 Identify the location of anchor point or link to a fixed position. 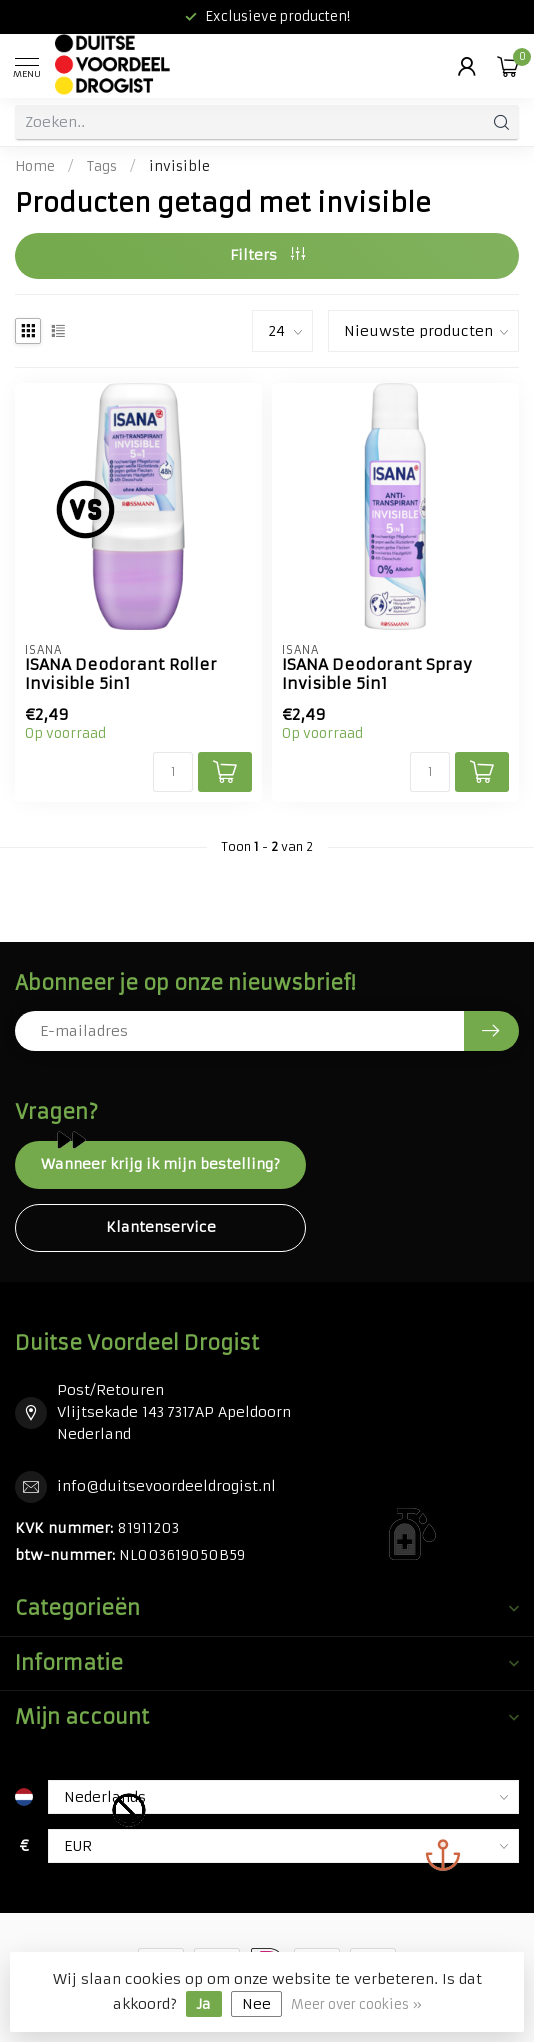
(443, 1855).